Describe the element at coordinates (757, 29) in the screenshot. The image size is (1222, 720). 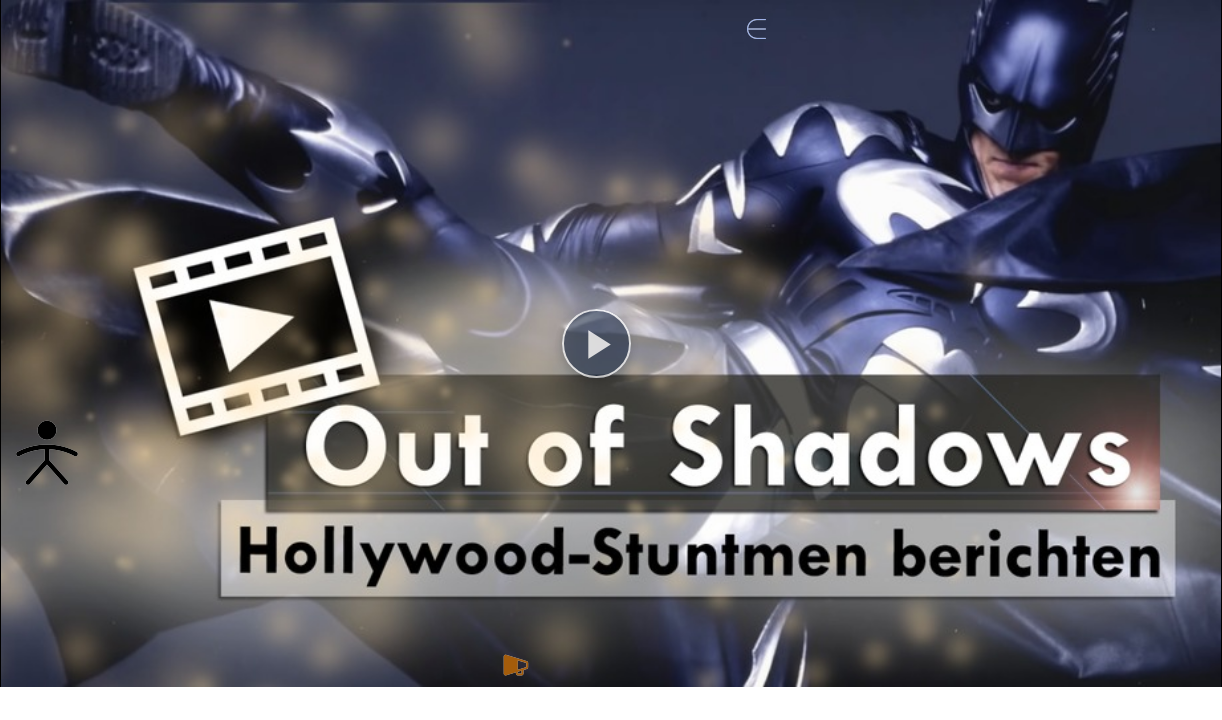
I see `indicates set membership in mathematical notation` at that location.